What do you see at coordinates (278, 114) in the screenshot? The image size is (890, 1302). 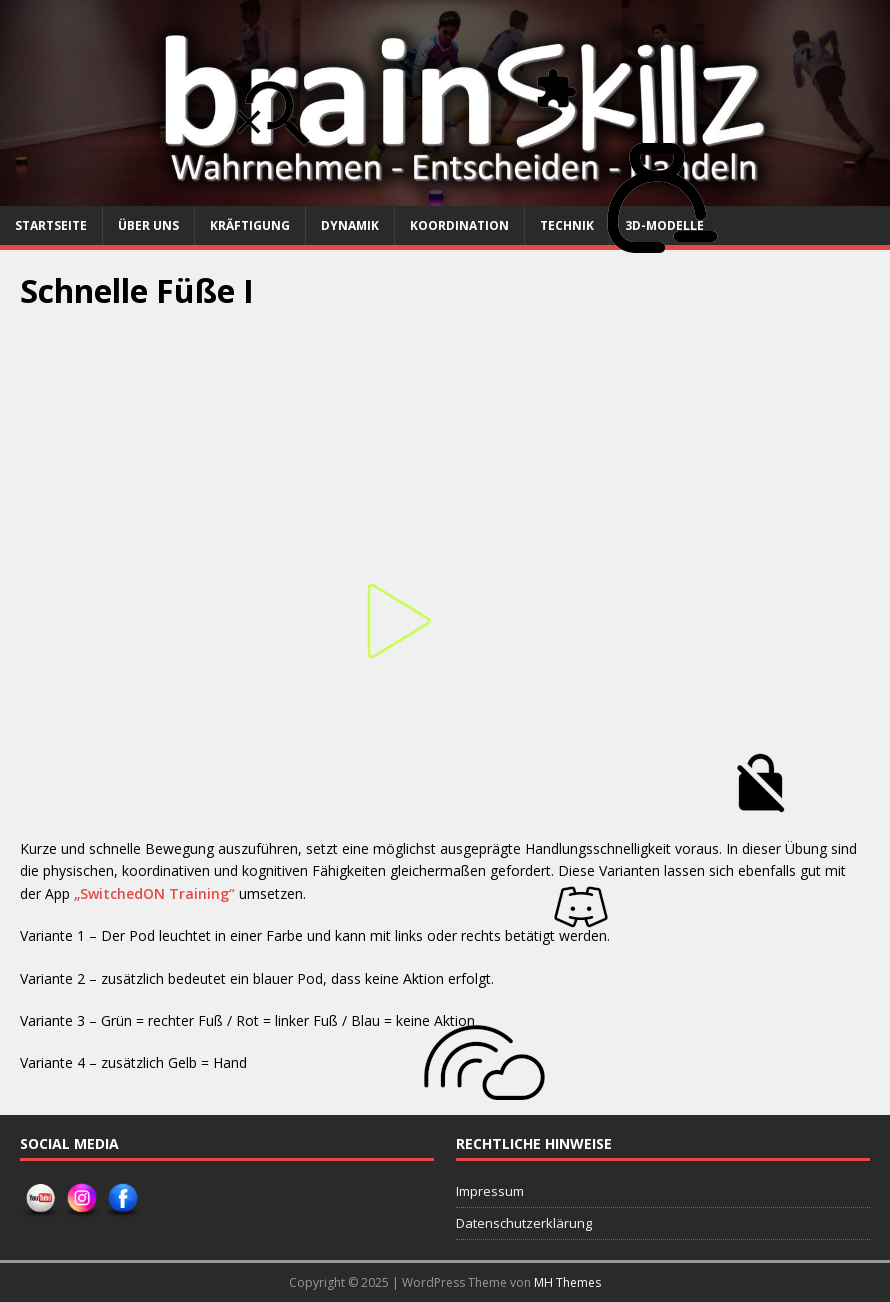 I see `search is disabled or unavailable` at bounding box center [278, 114].